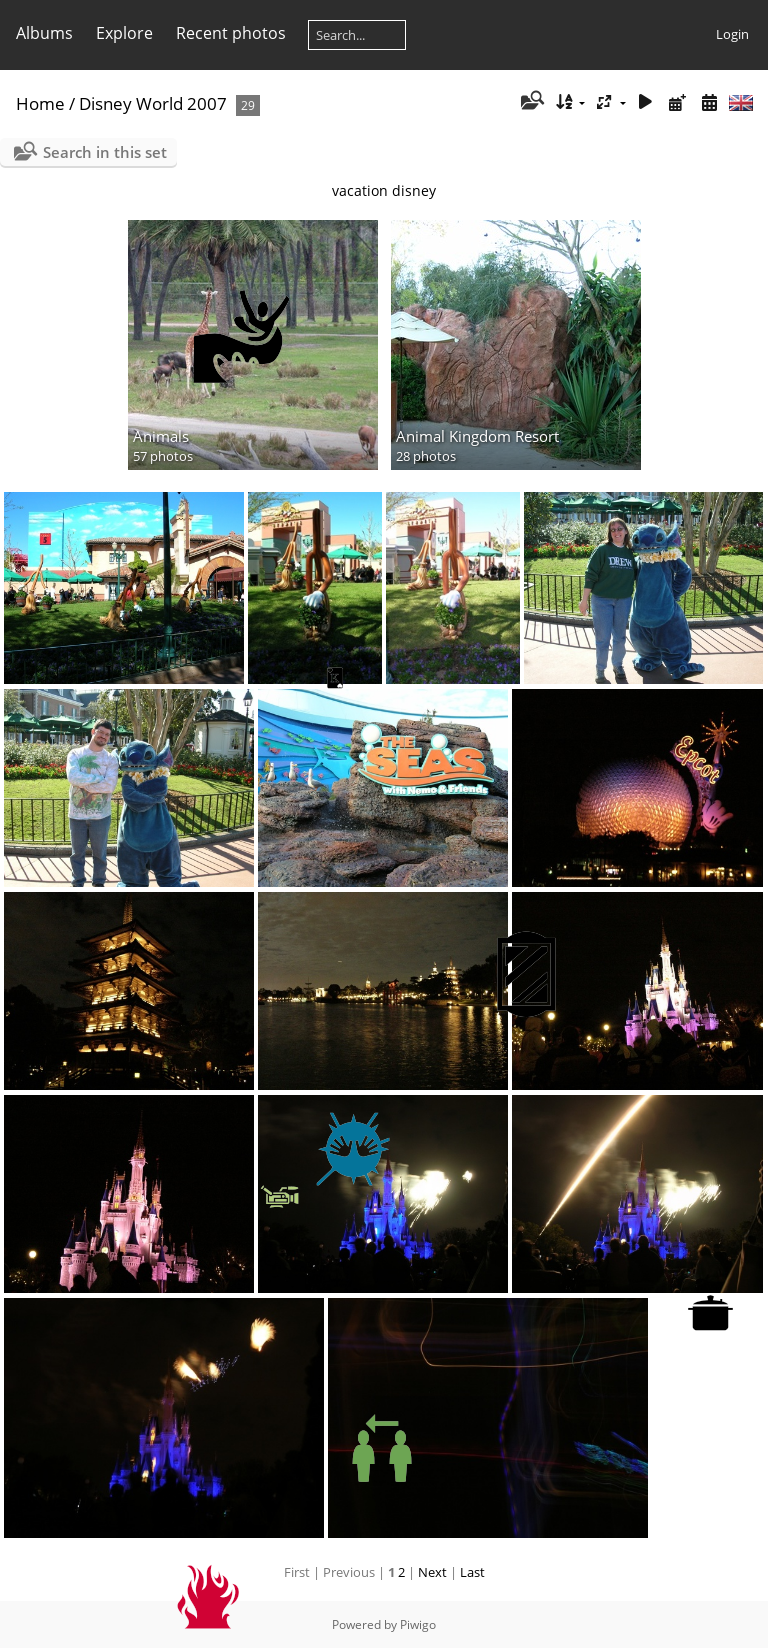  Describe the element at coordinates (353, 1149) in the screenshot. I see `activate magic or special ability` at that location.